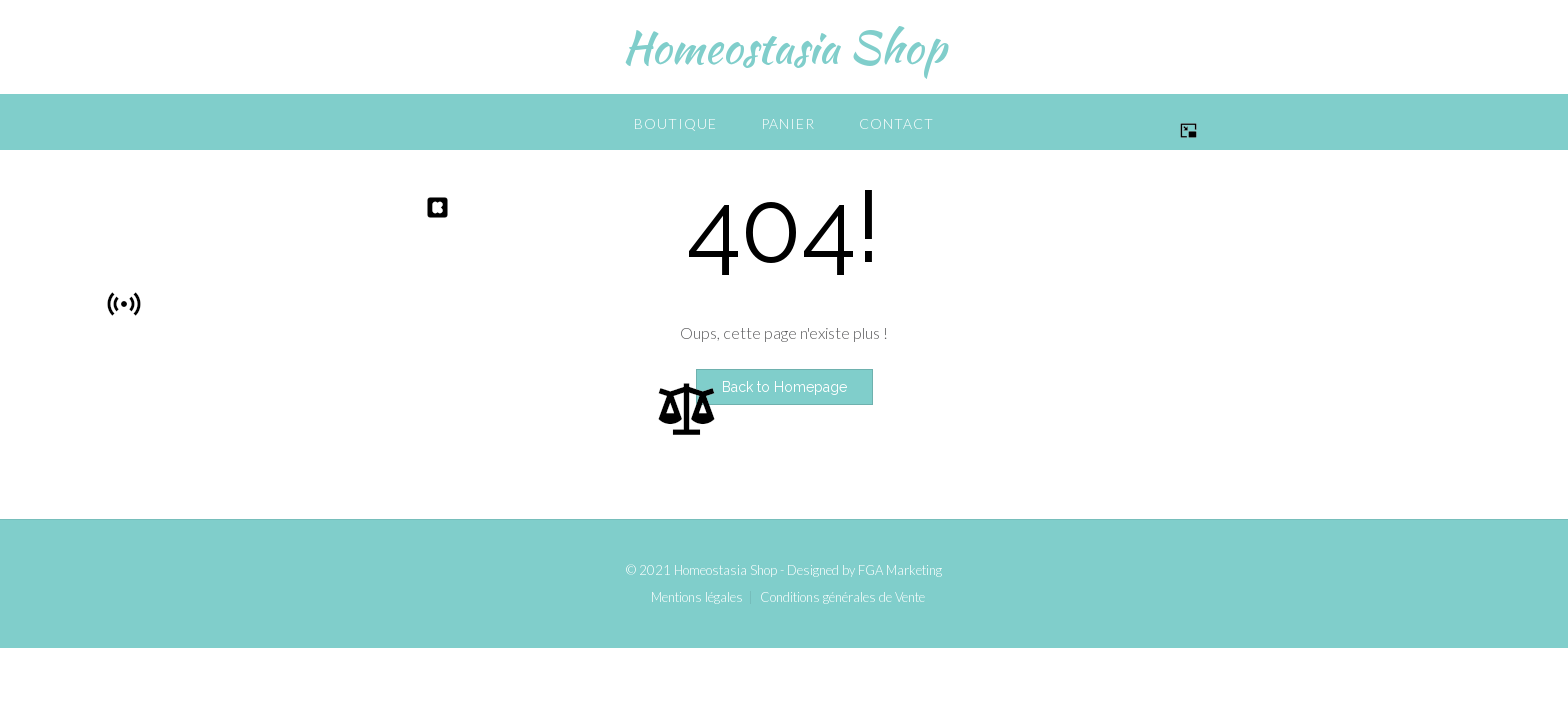 The image size is (1568, 720). I want to click on access legal or terms of service information, so click(686, 410).